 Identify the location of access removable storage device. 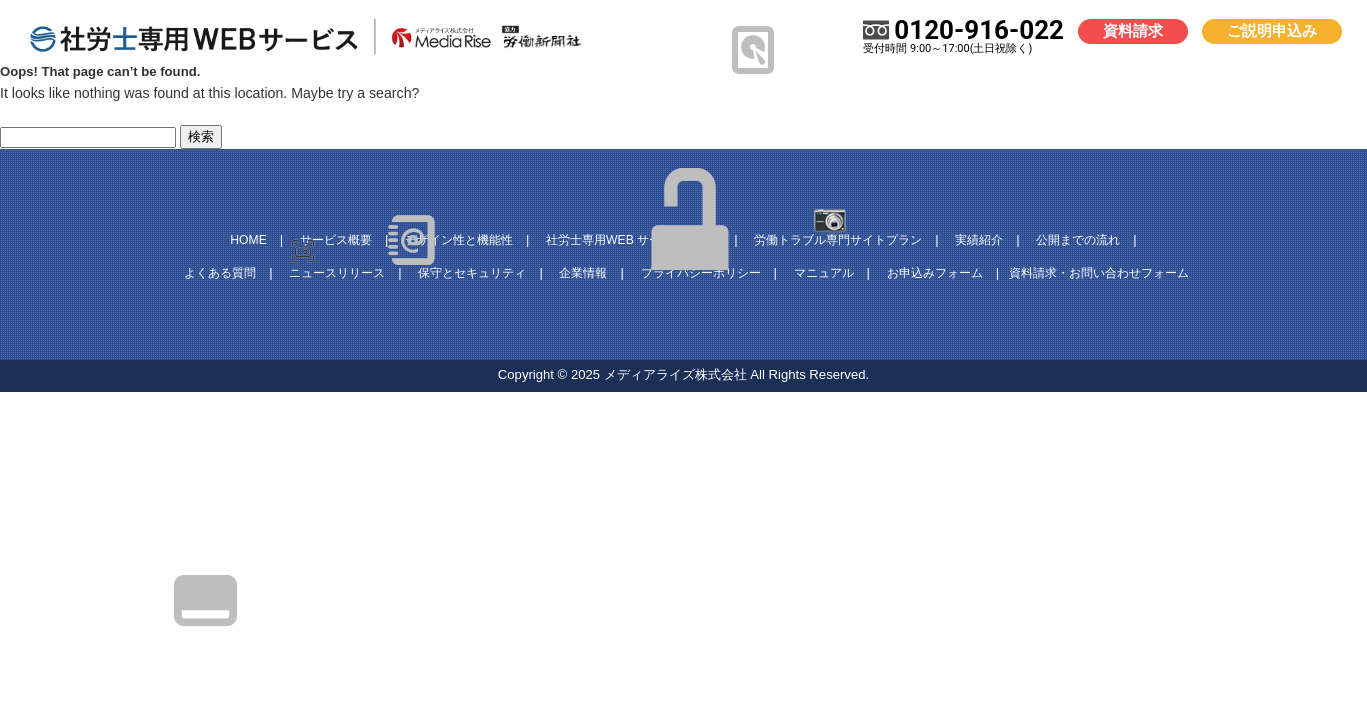
(205, 602).